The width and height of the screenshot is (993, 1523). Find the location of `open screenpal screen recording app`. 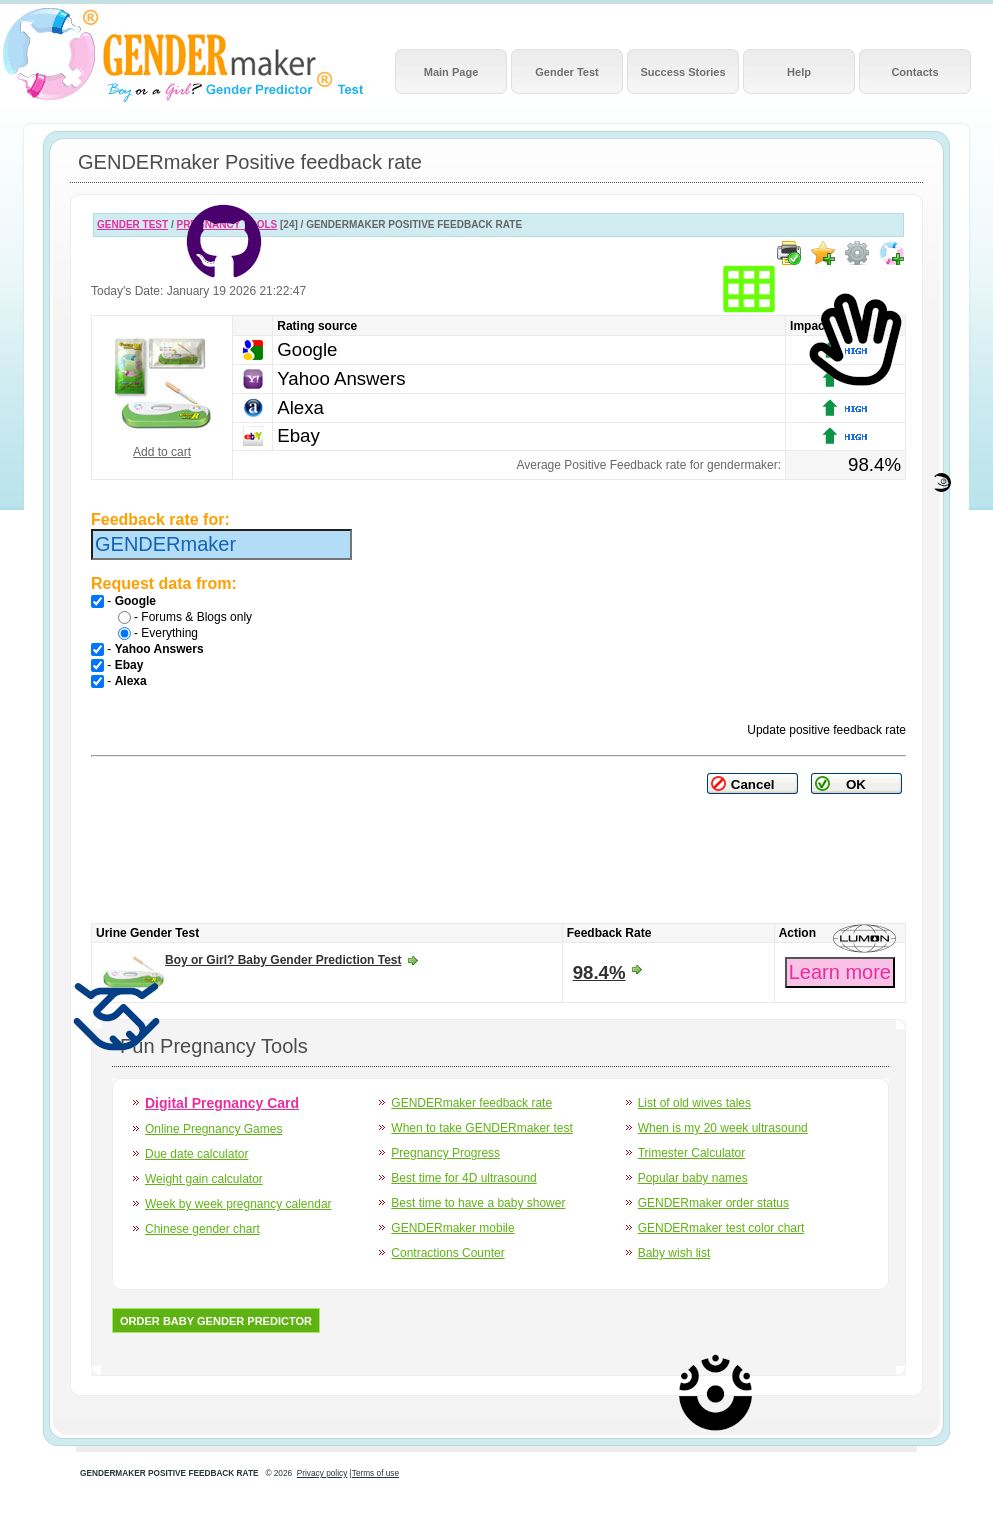

open screenpal screen recording app is located at coordinates (715, 1393).